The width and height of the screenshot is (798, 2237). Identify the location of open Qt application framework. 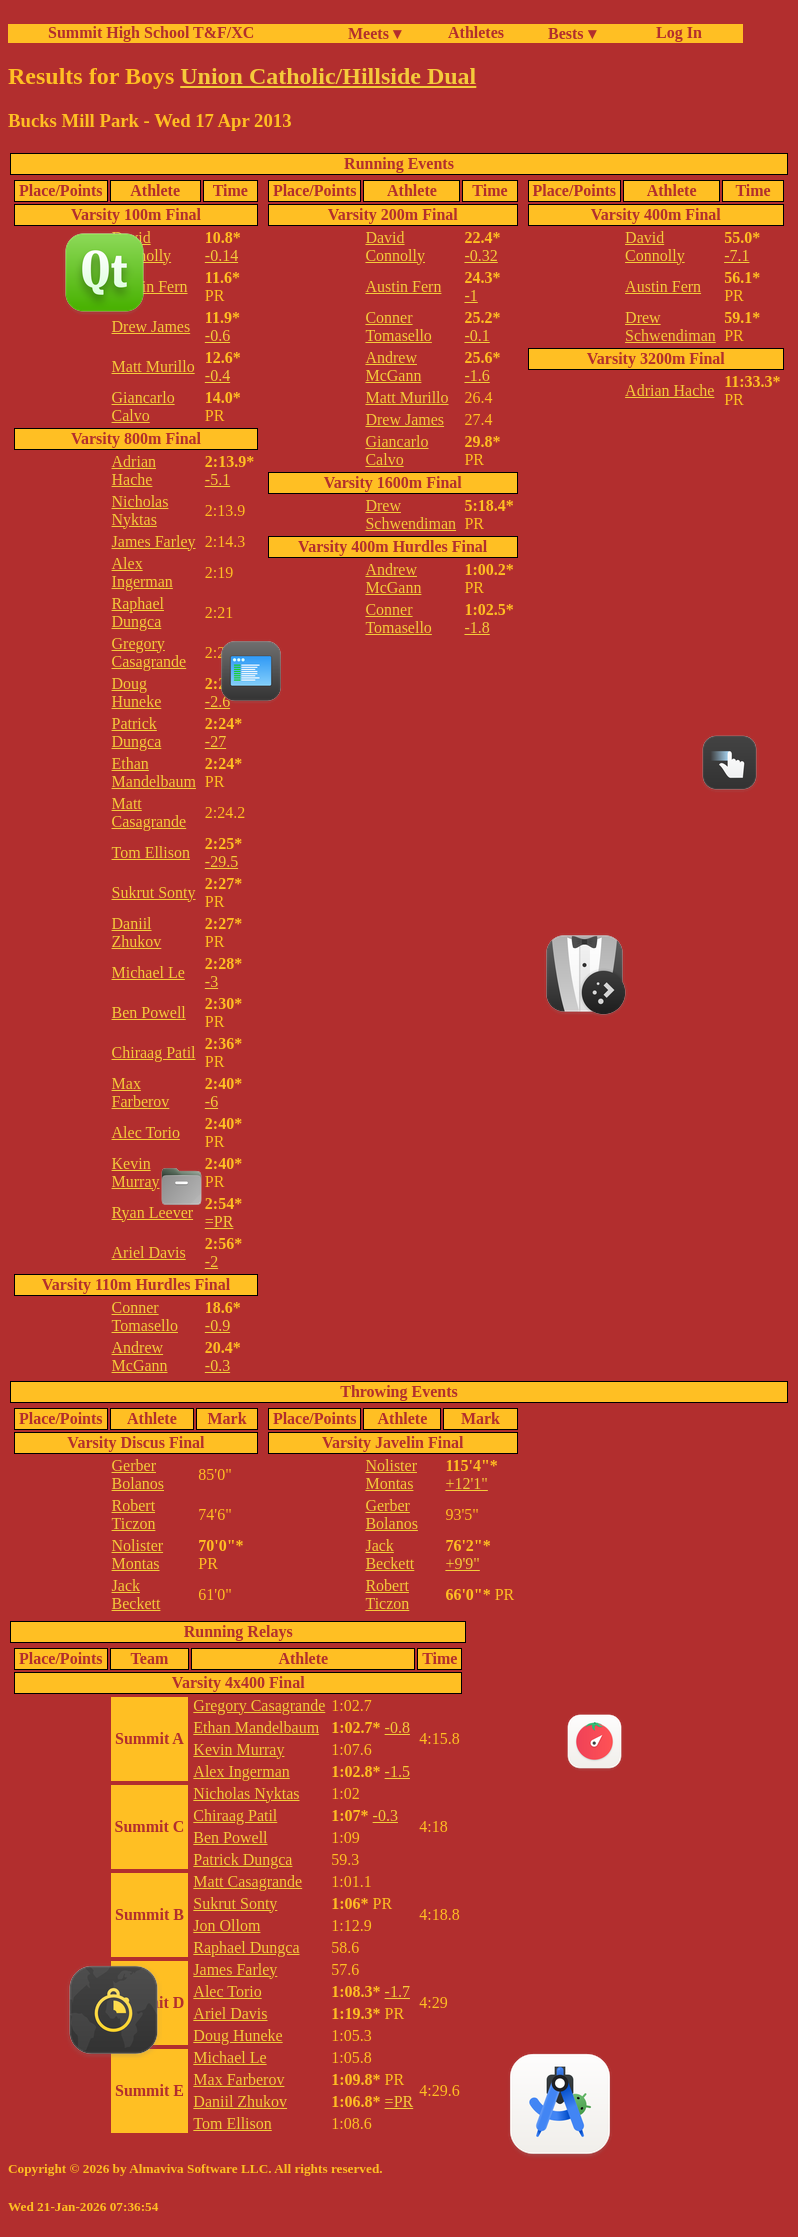
(104, 272).